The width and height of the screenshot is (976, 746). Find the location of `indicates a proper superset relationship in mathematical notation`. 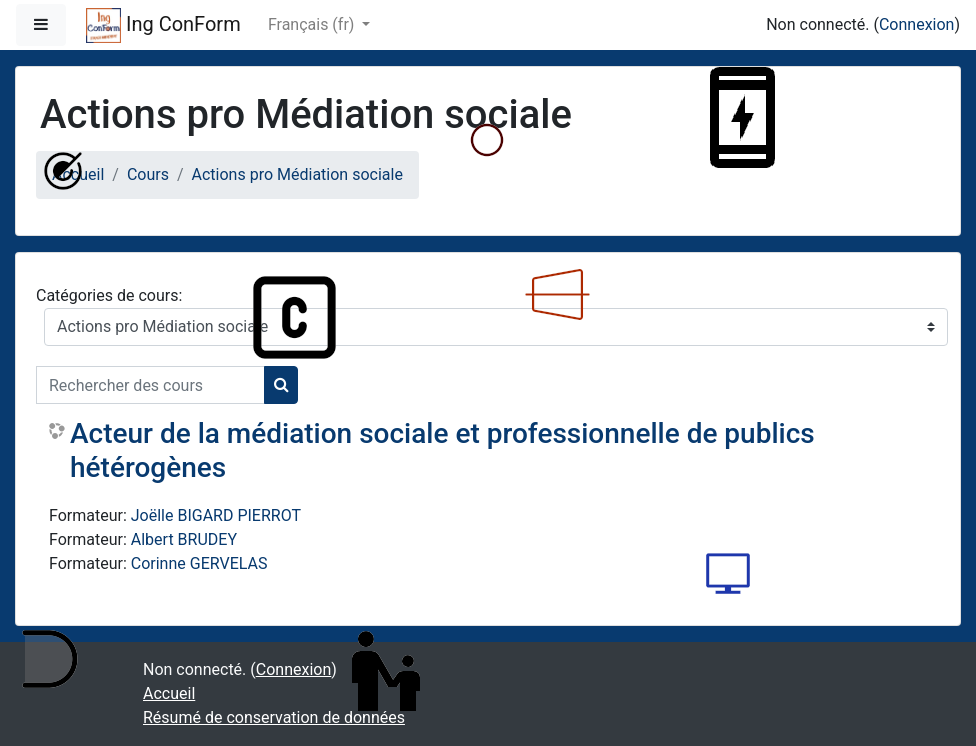

indicates a proper superset relationship in mathematical notation is located at coordinates (46, 659).